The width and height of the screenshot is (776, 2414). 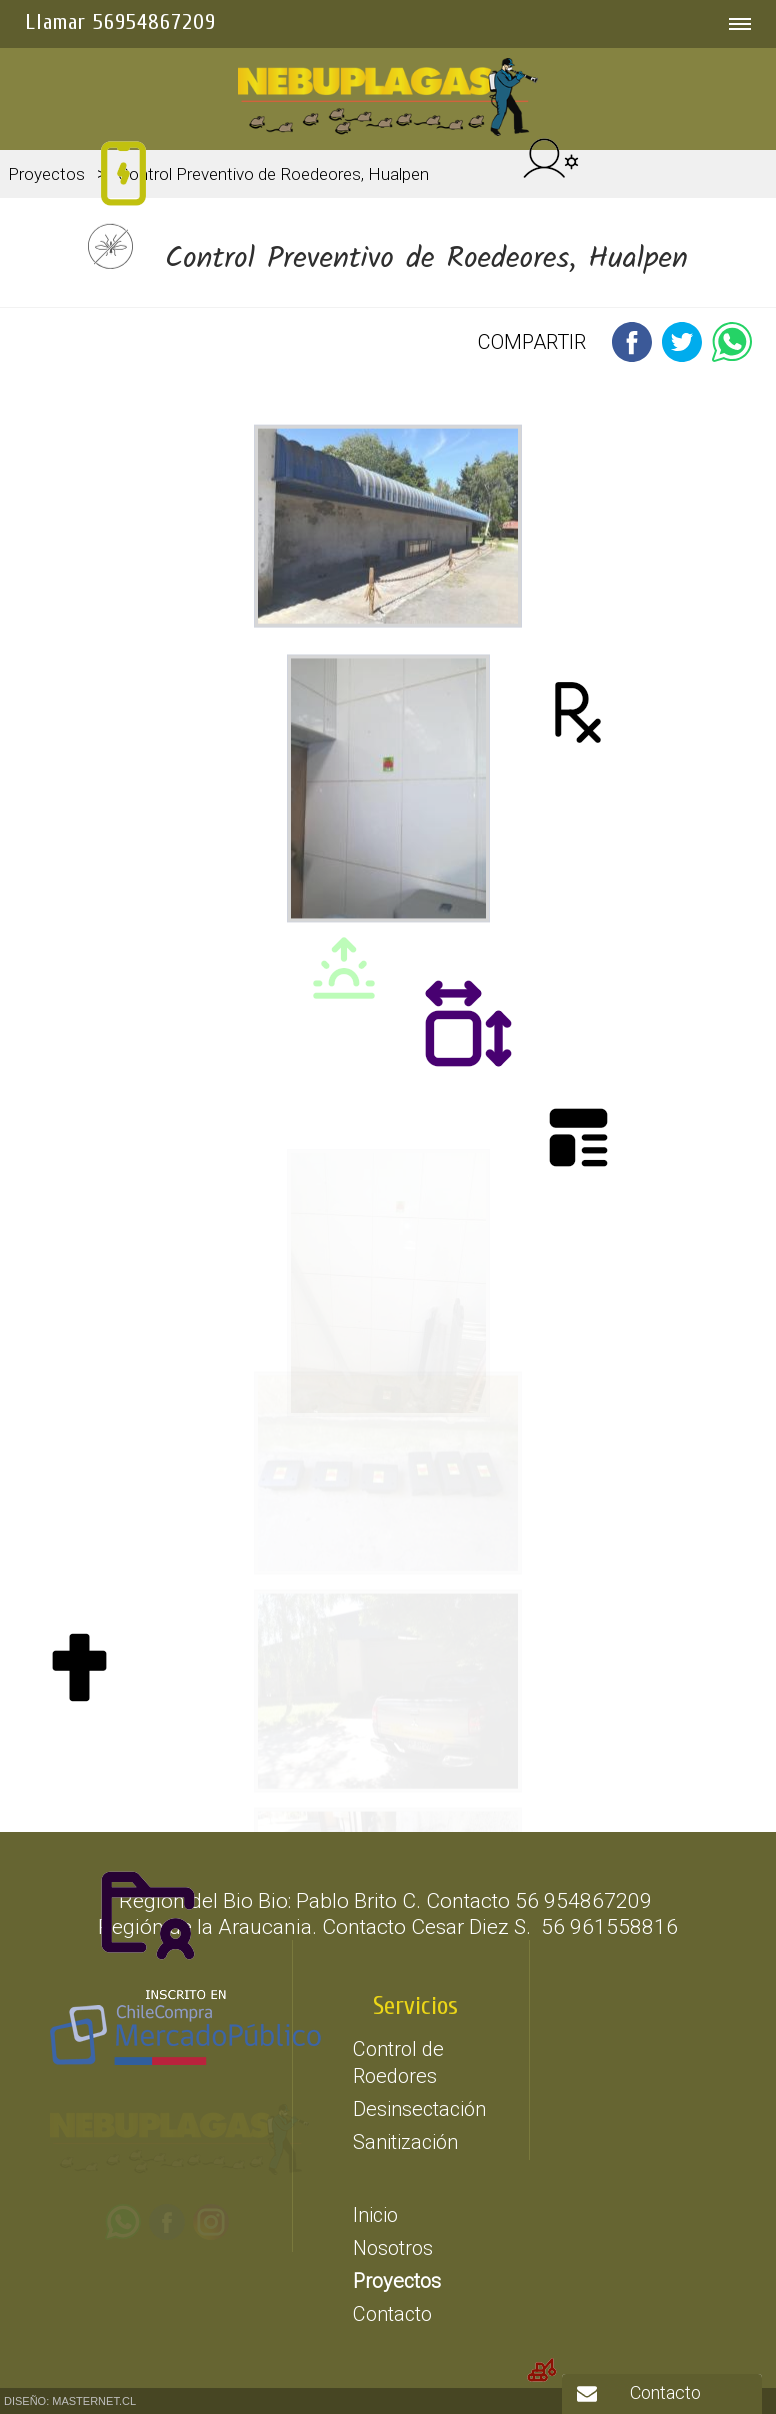 What do you see at coordinates (344, 968) in the screenshot?
I see `sunrise alarm or wake-up time indicator` at bounding box center [344, 968].